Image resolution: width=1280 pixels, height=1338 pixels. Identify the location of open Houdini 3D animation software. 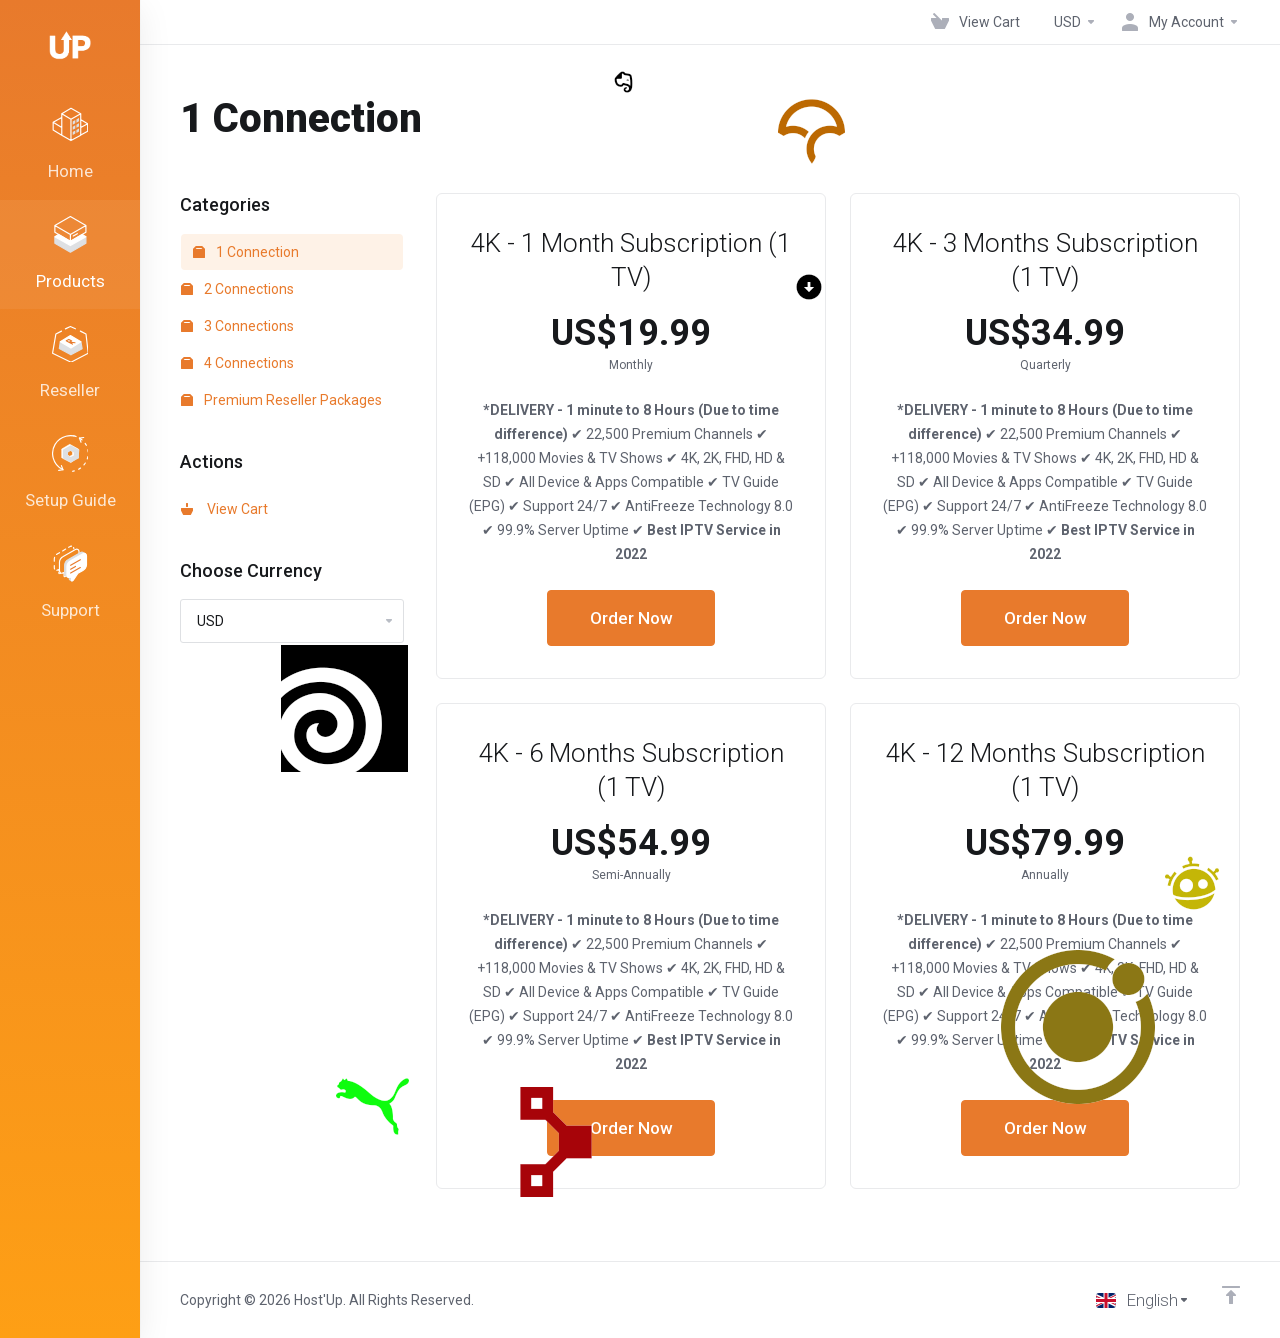
(344, 708).